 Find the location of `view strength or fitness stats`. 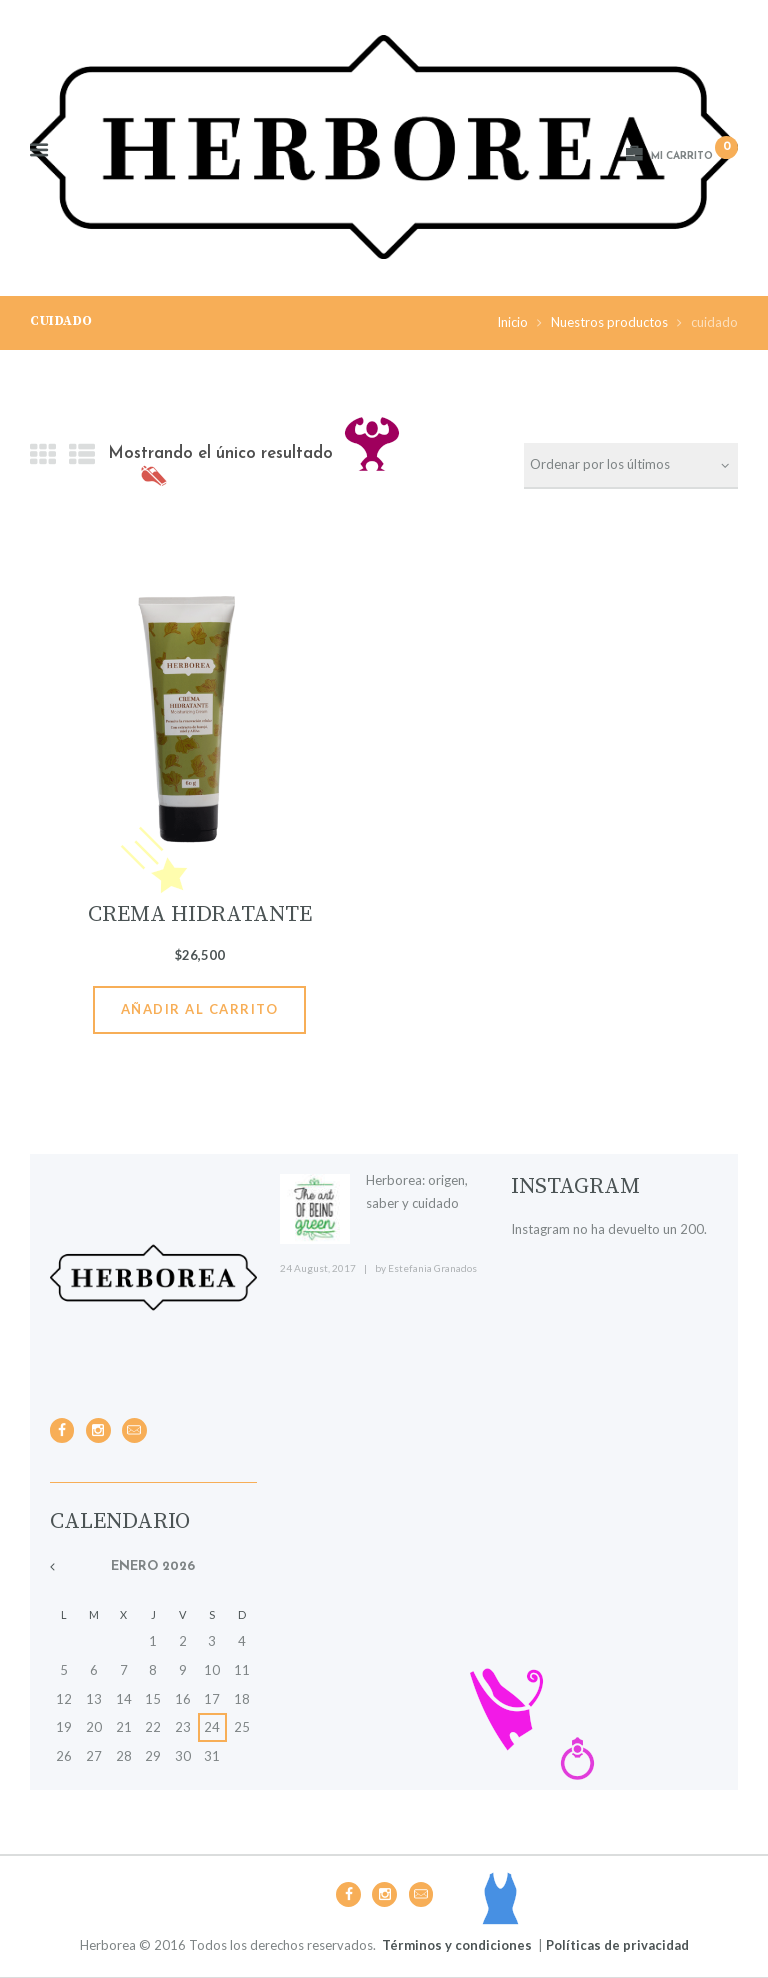

view strength or fitness stats is located at coordinates (372, 444).